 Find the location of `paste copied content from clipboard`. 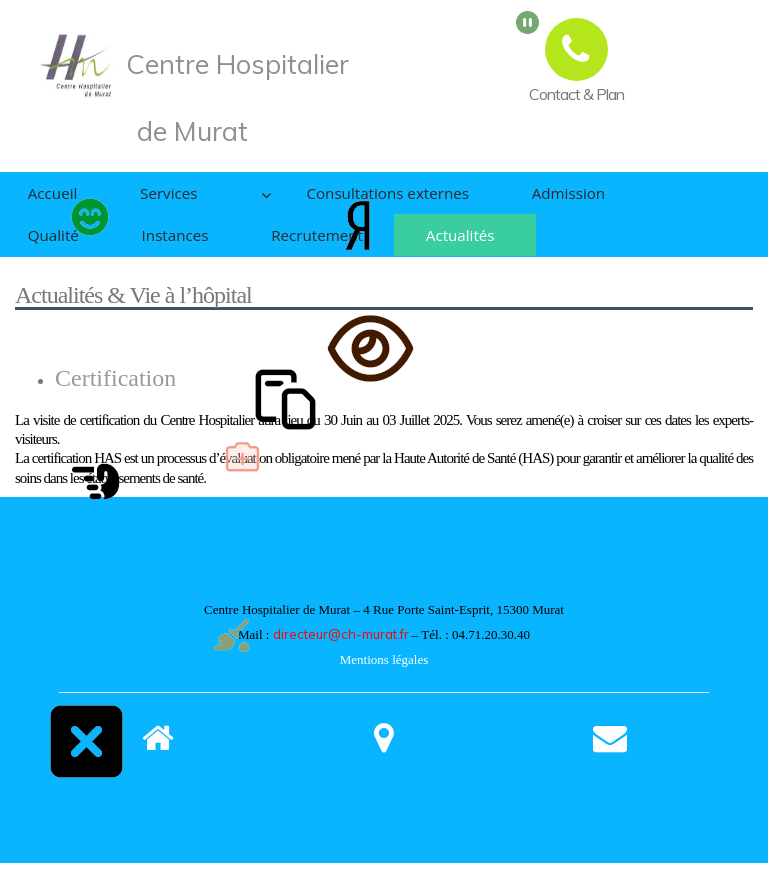

paste copied content from clipboard is located at coordinates (285, 399).